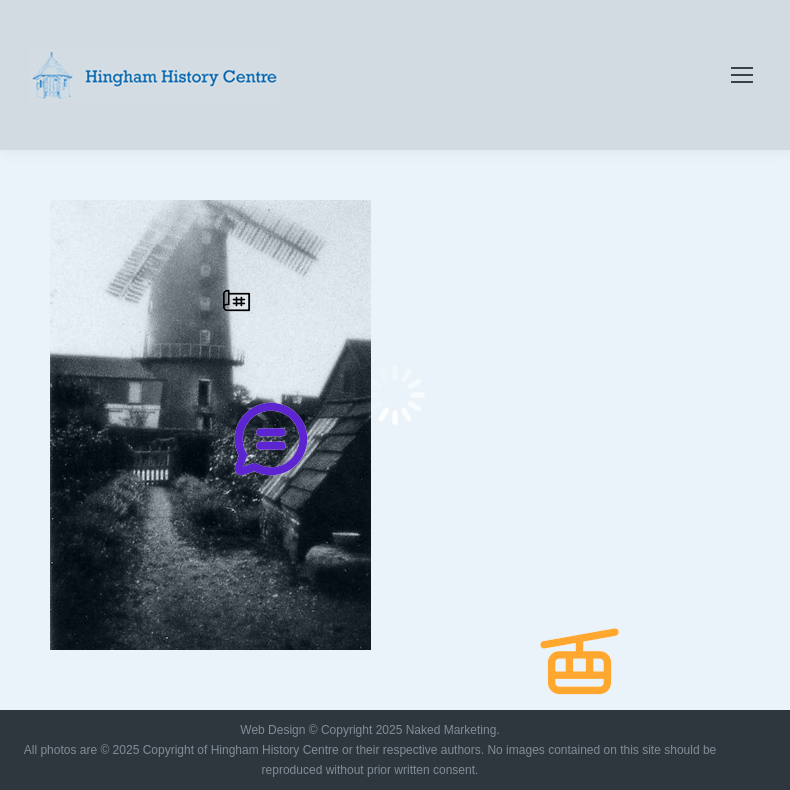  I want to click on view project blueprints or technical plans, so click(236, 301).